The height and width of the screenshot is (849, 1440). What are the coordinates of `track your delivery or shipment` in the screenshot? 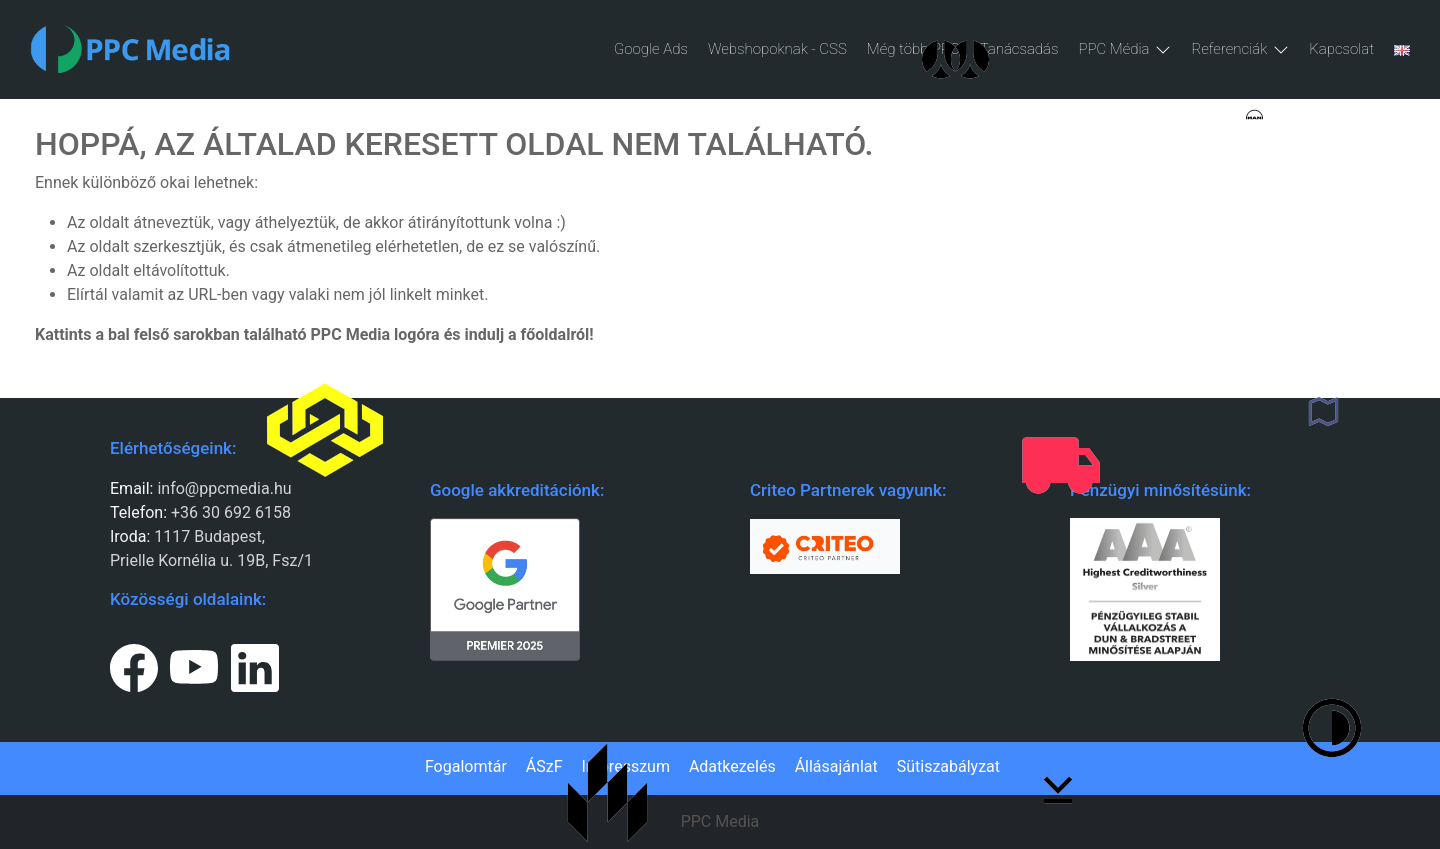 It's located at (1061, 462).